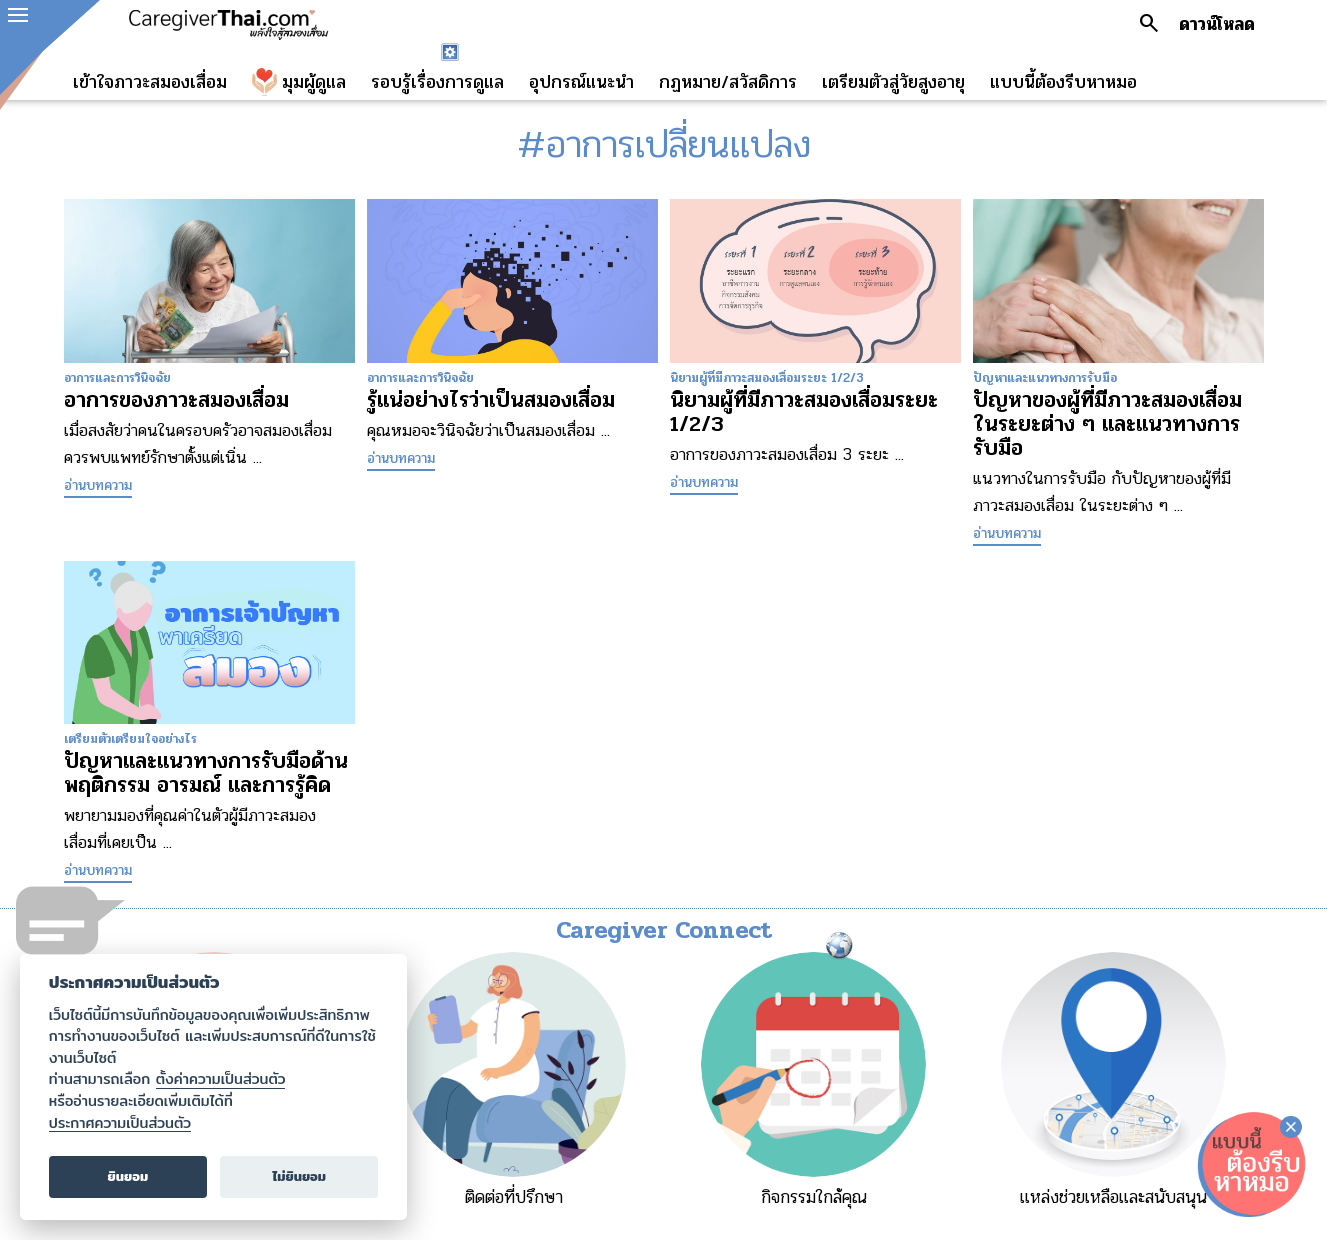  Describe the element at coordinates (450, 53) in the screenshot. I see `access system settings` at that location.